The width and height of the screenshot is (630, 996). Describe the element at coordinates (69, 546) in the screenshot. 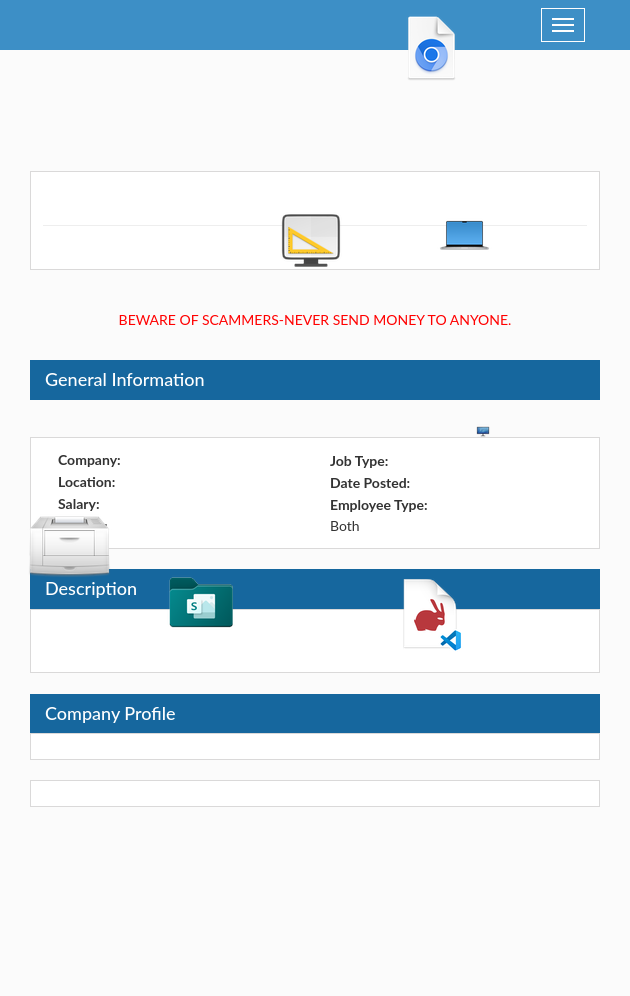

I see `access printer settings` at that location.